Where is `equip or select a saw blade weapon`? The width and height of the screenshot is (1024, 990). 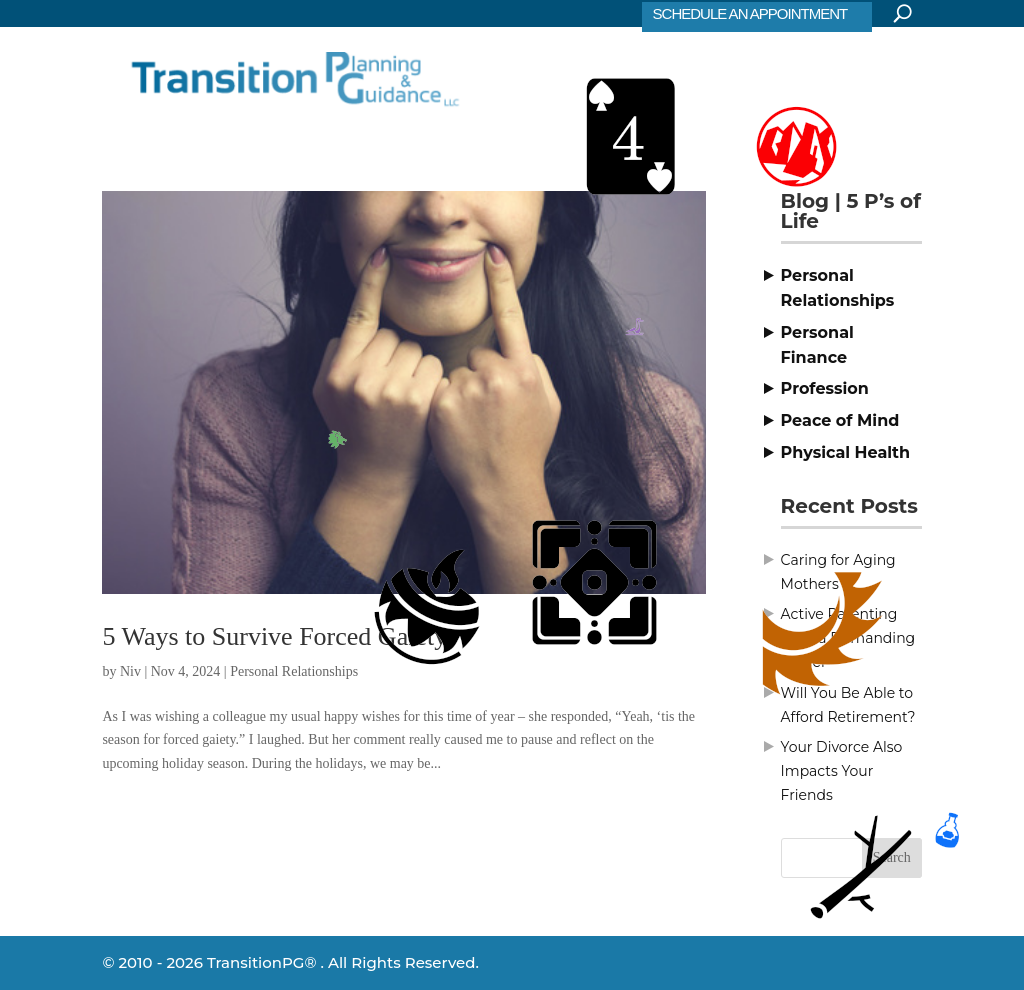
equip or select a saw blade weapon is located at coordinates (823, 633).